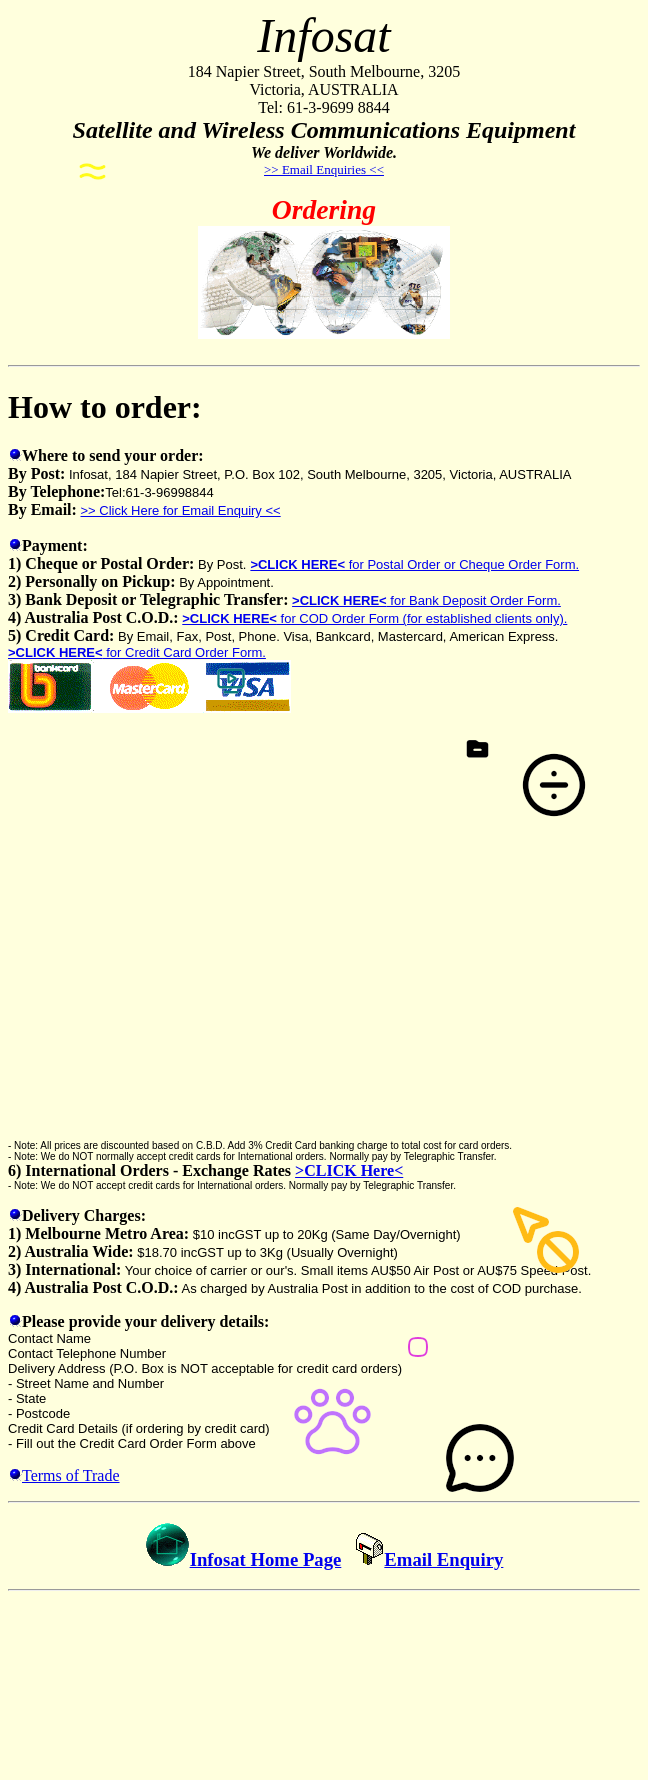 The image size is (648, 1780). I want to click on cursor interaction disabled, so click(546, 1240).